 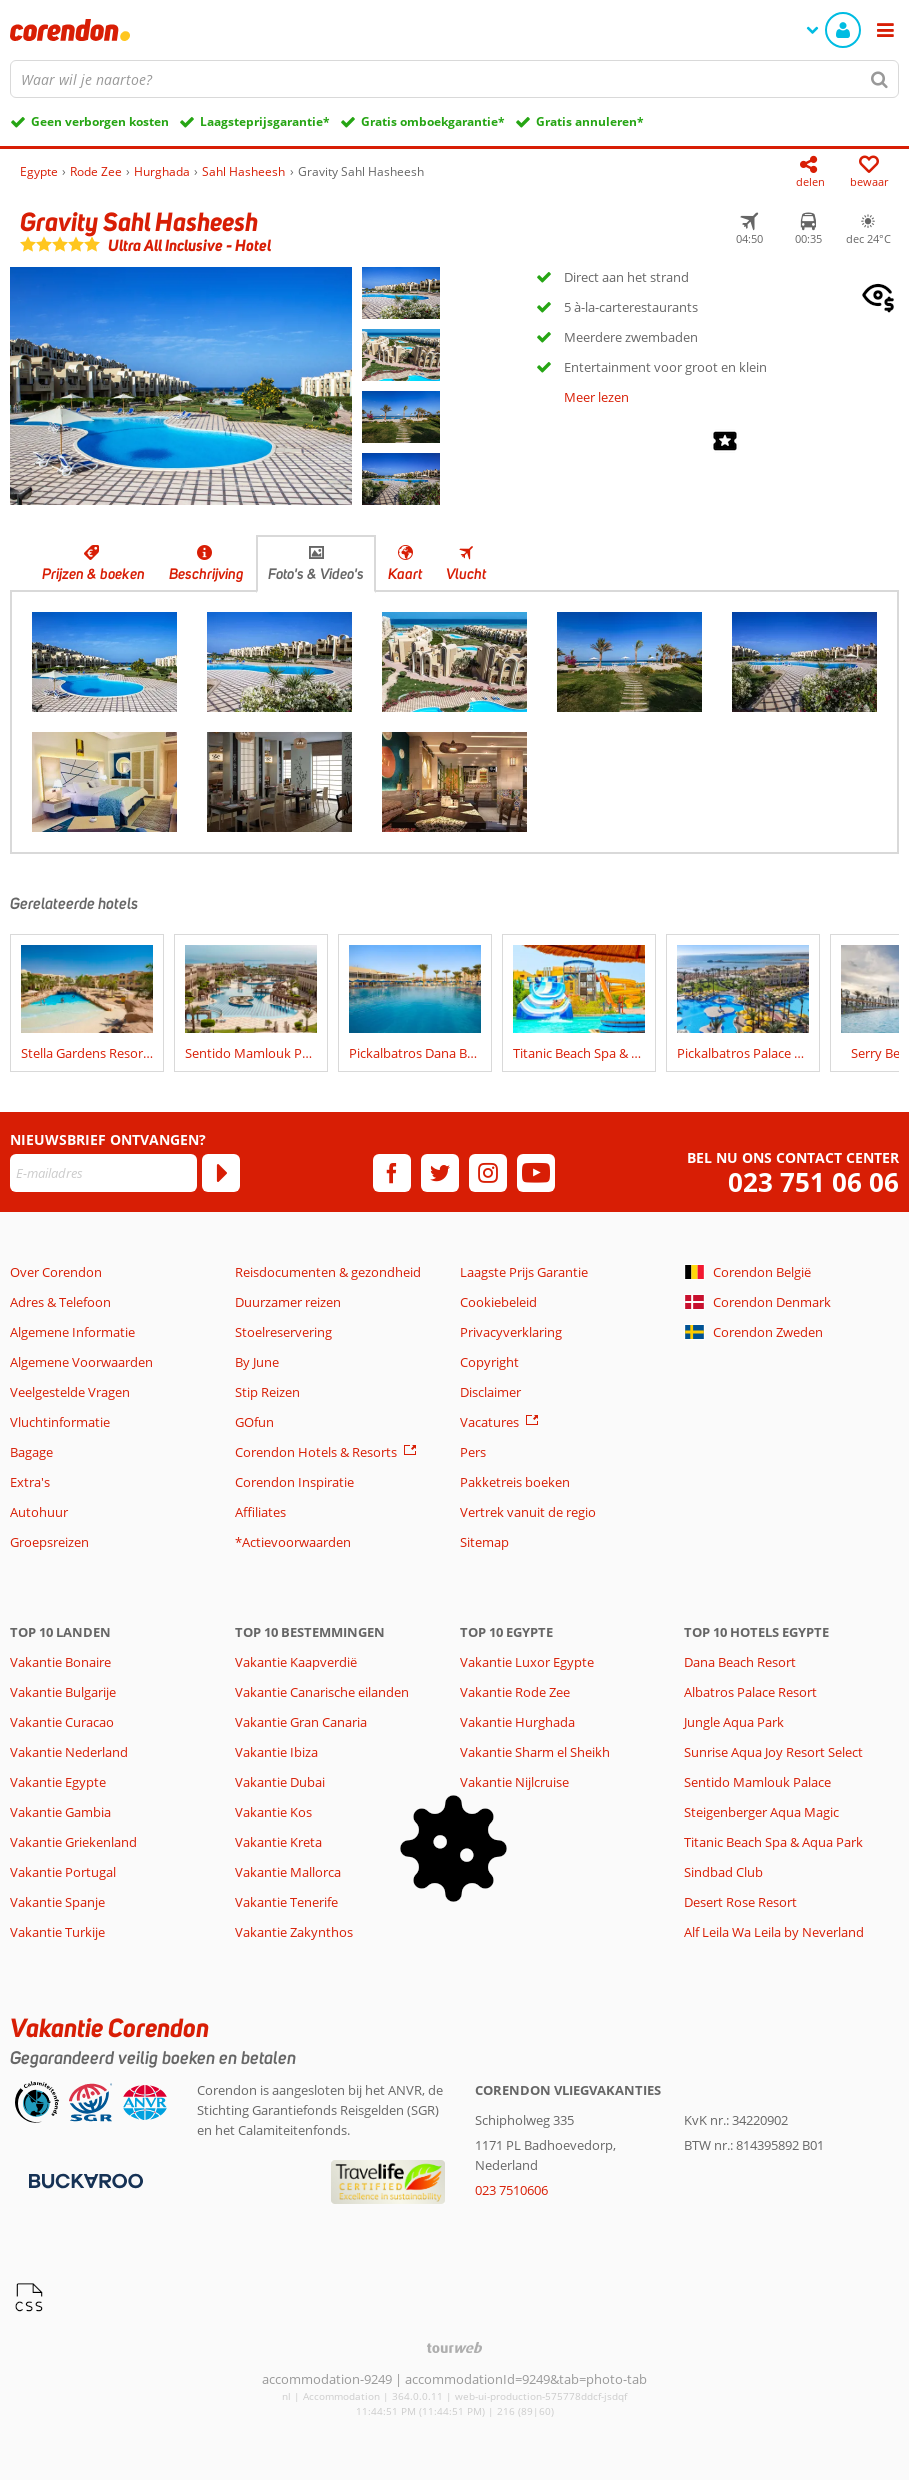 What do you see at coordinates (725, 441) in the screenshot?
I see `view local events or entertainment` at bounding box center [725, 441].